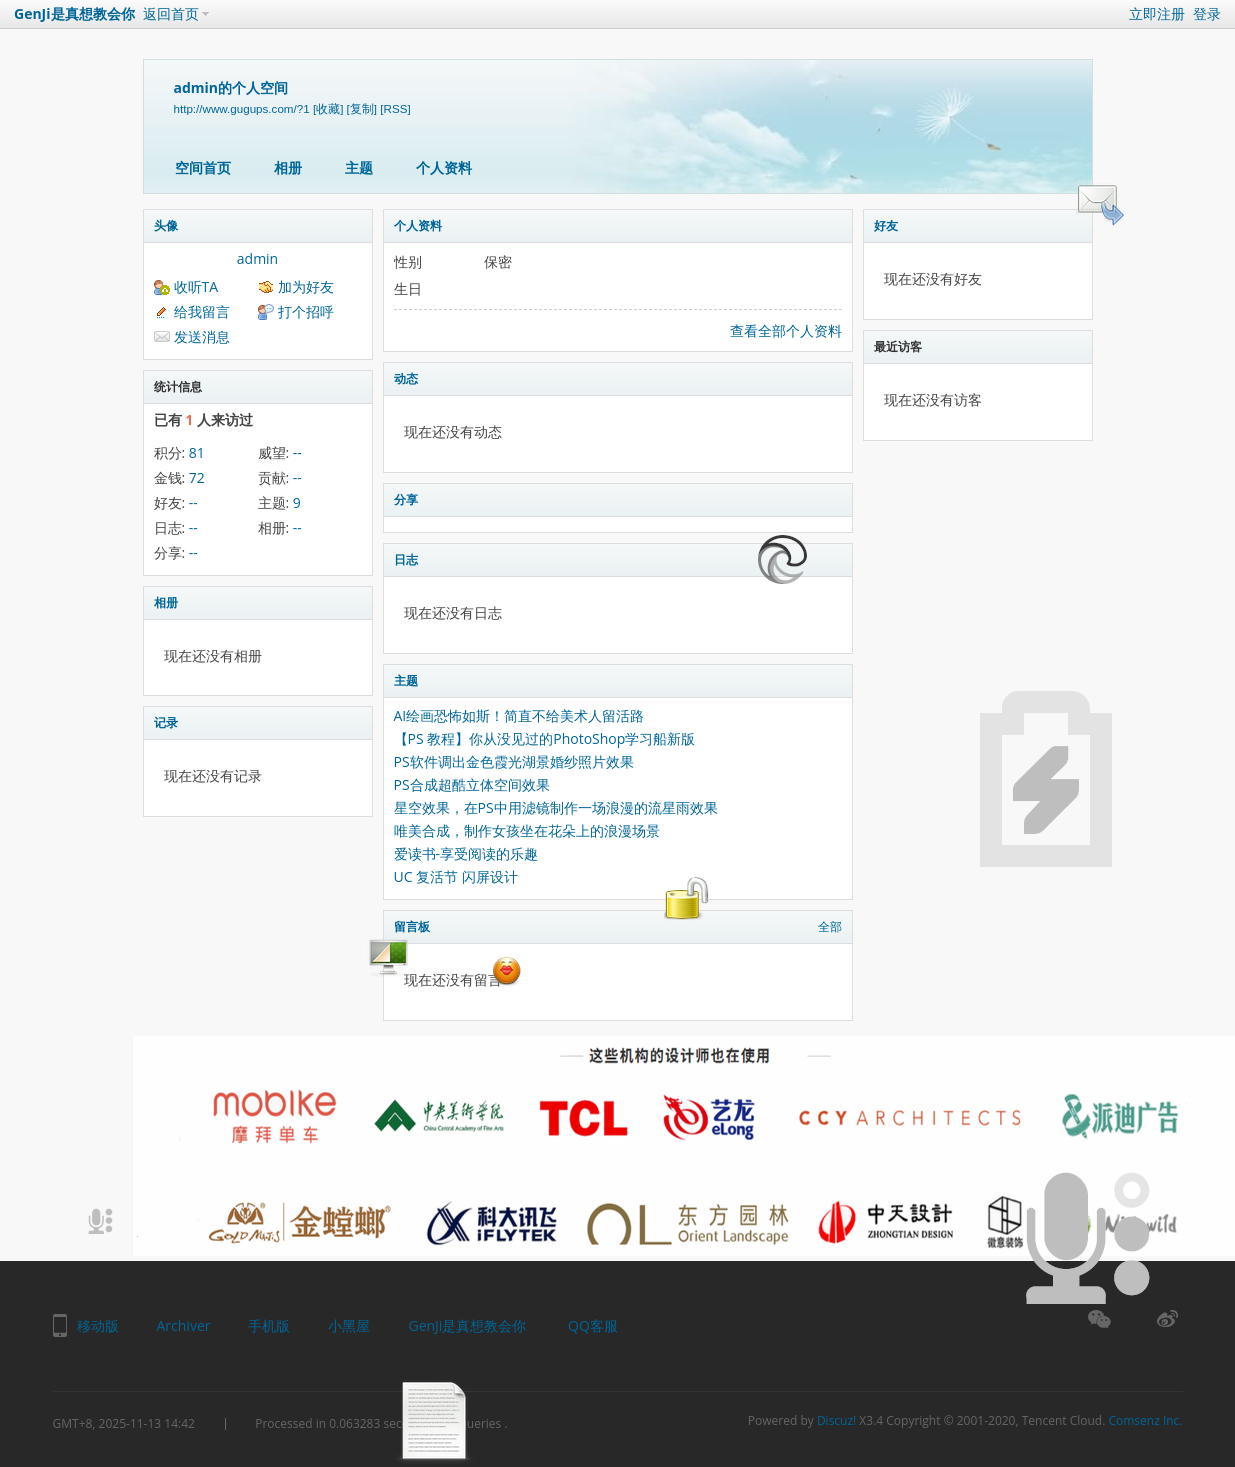 Image resolution: width=1235 pixels, height=1467 pixels. I want to click on microphone input level is high, so click(100, 1220).